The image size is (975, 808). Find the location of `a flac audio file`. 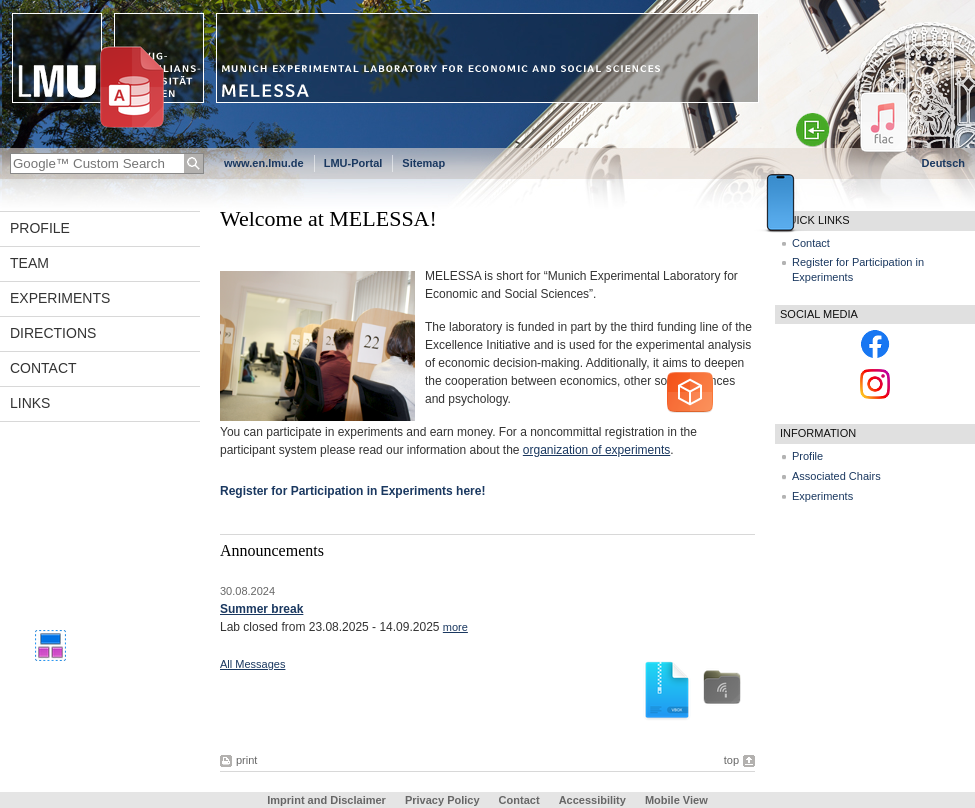

a flac audio file is located at coordinates (884, 122).